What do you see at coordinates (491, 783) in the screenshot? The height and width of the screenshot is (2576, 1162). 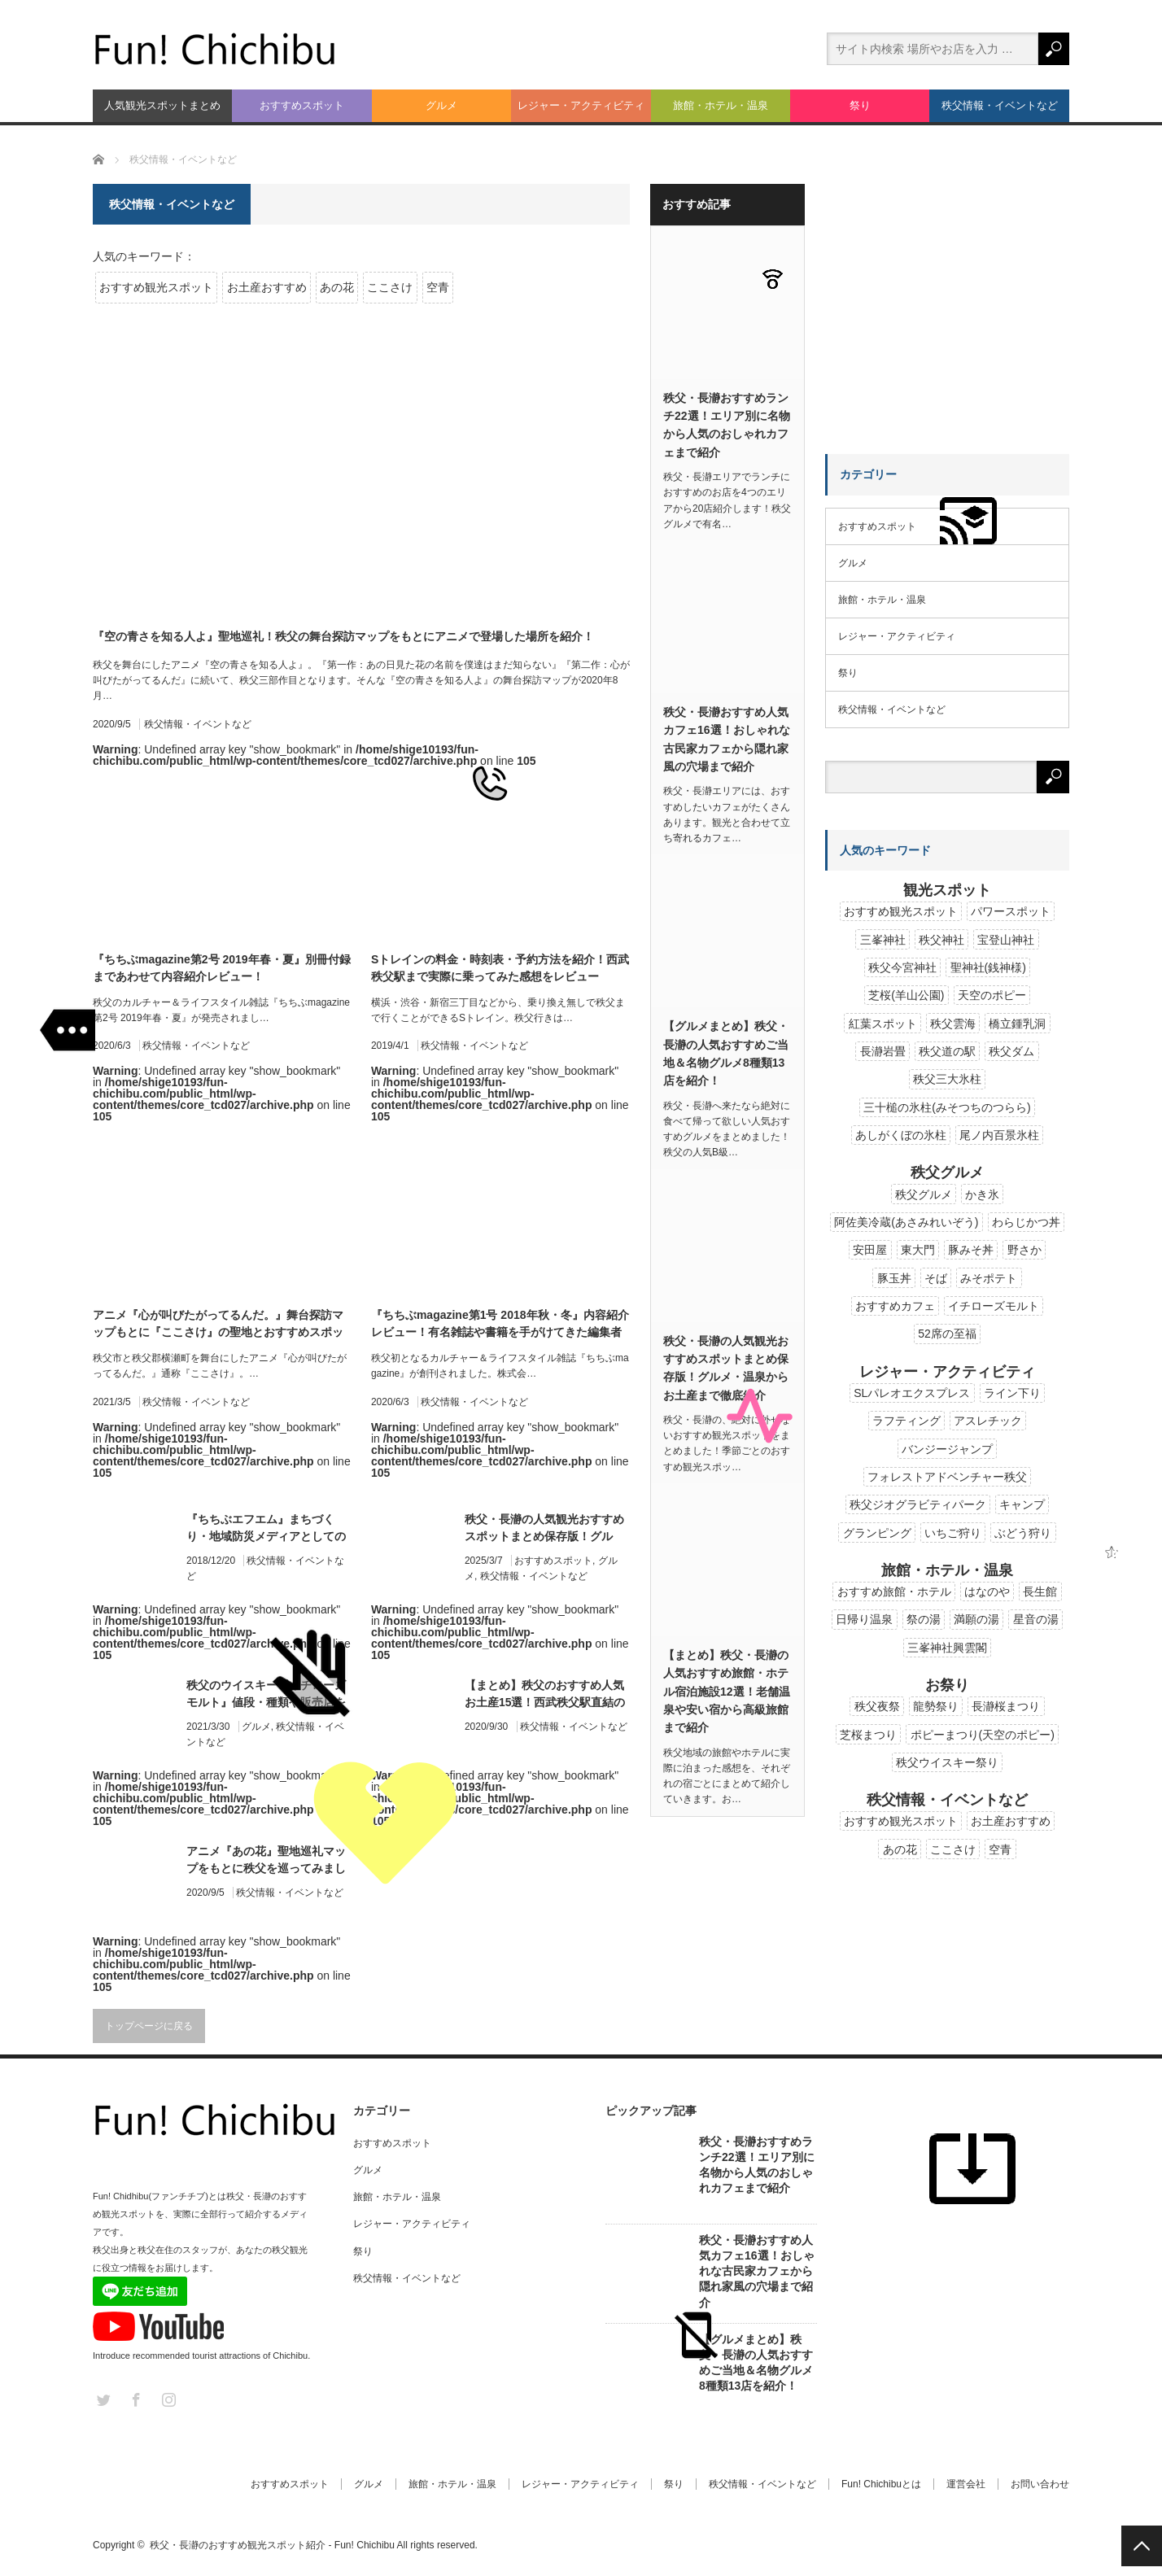 I see `make a phone call` at bounding box center [491, 783].